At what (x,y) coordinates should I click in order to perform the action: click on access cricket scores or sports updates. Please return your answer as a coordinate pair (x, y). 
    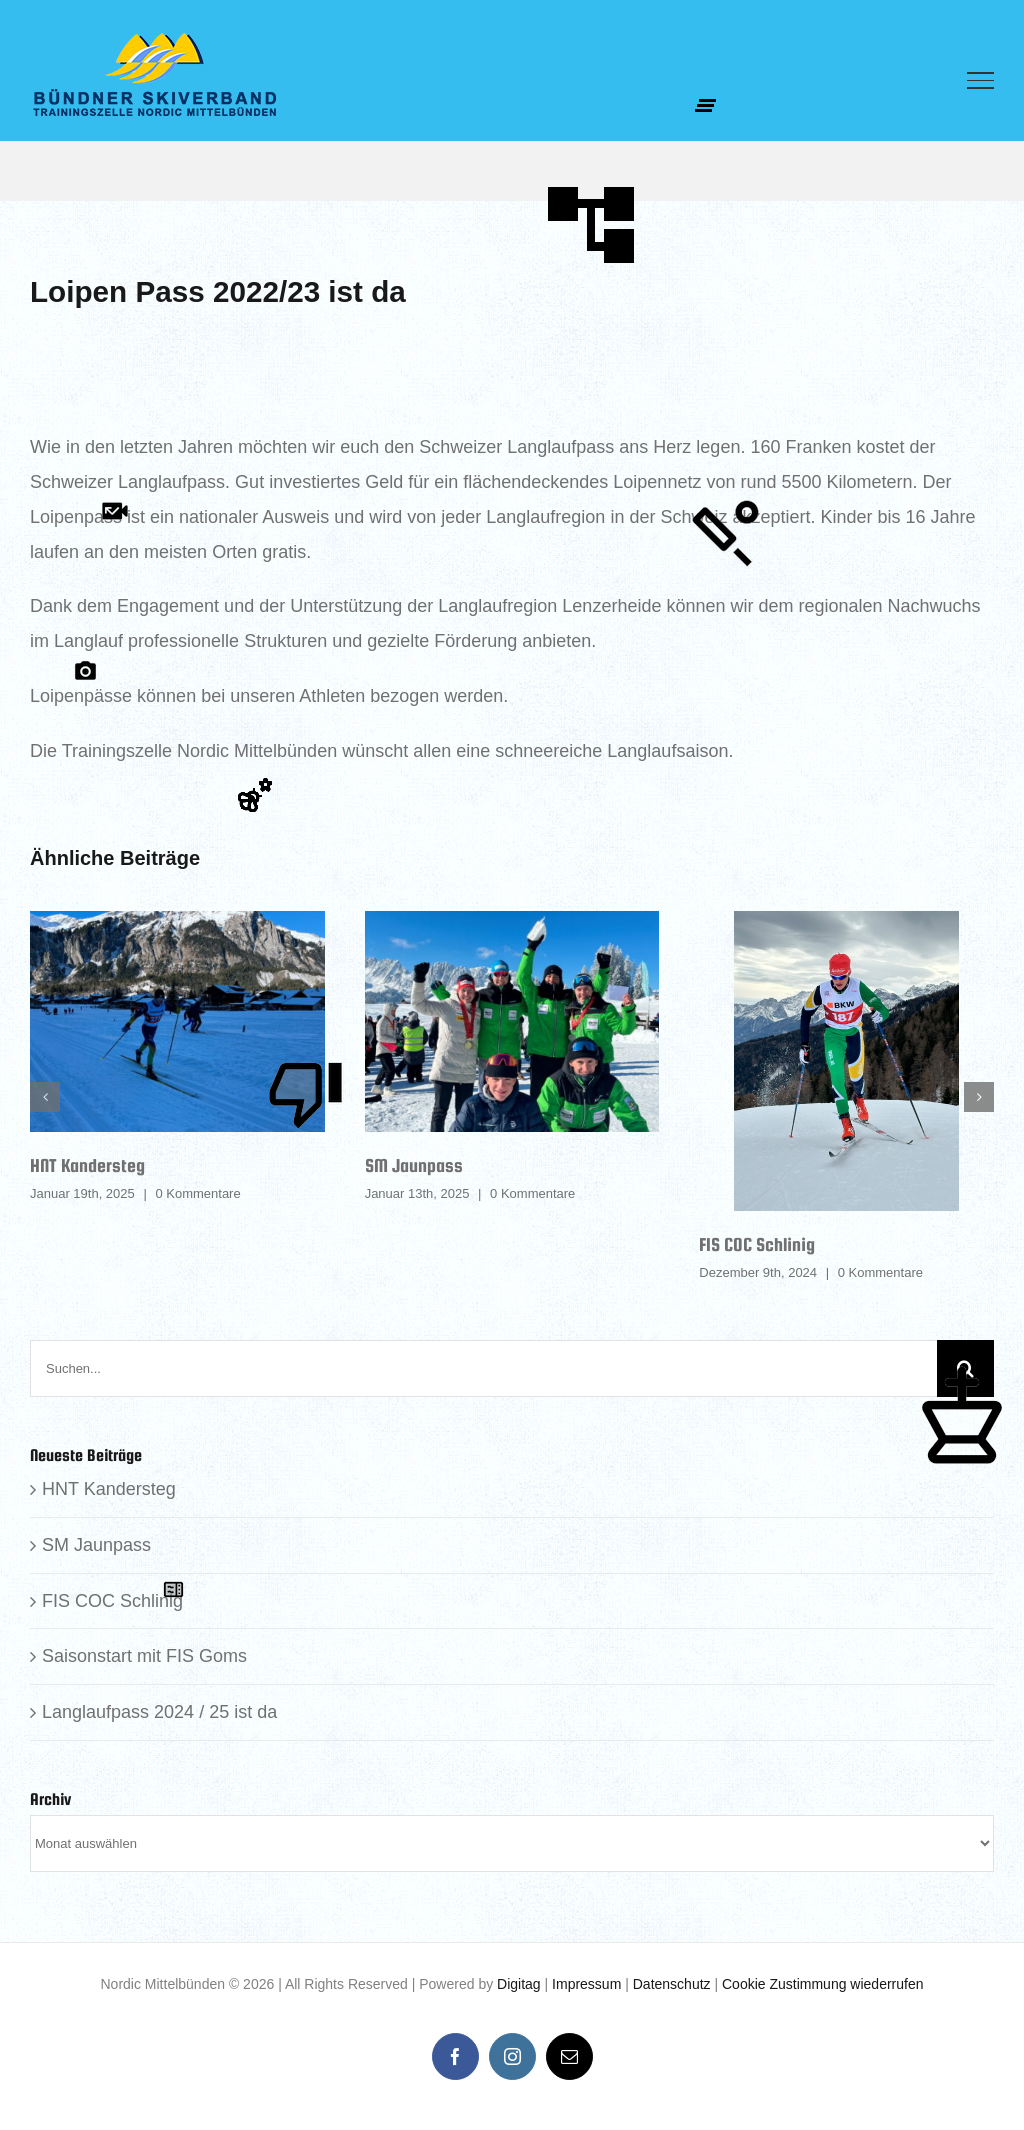
    Looking at the image, I should click on (725, 533).